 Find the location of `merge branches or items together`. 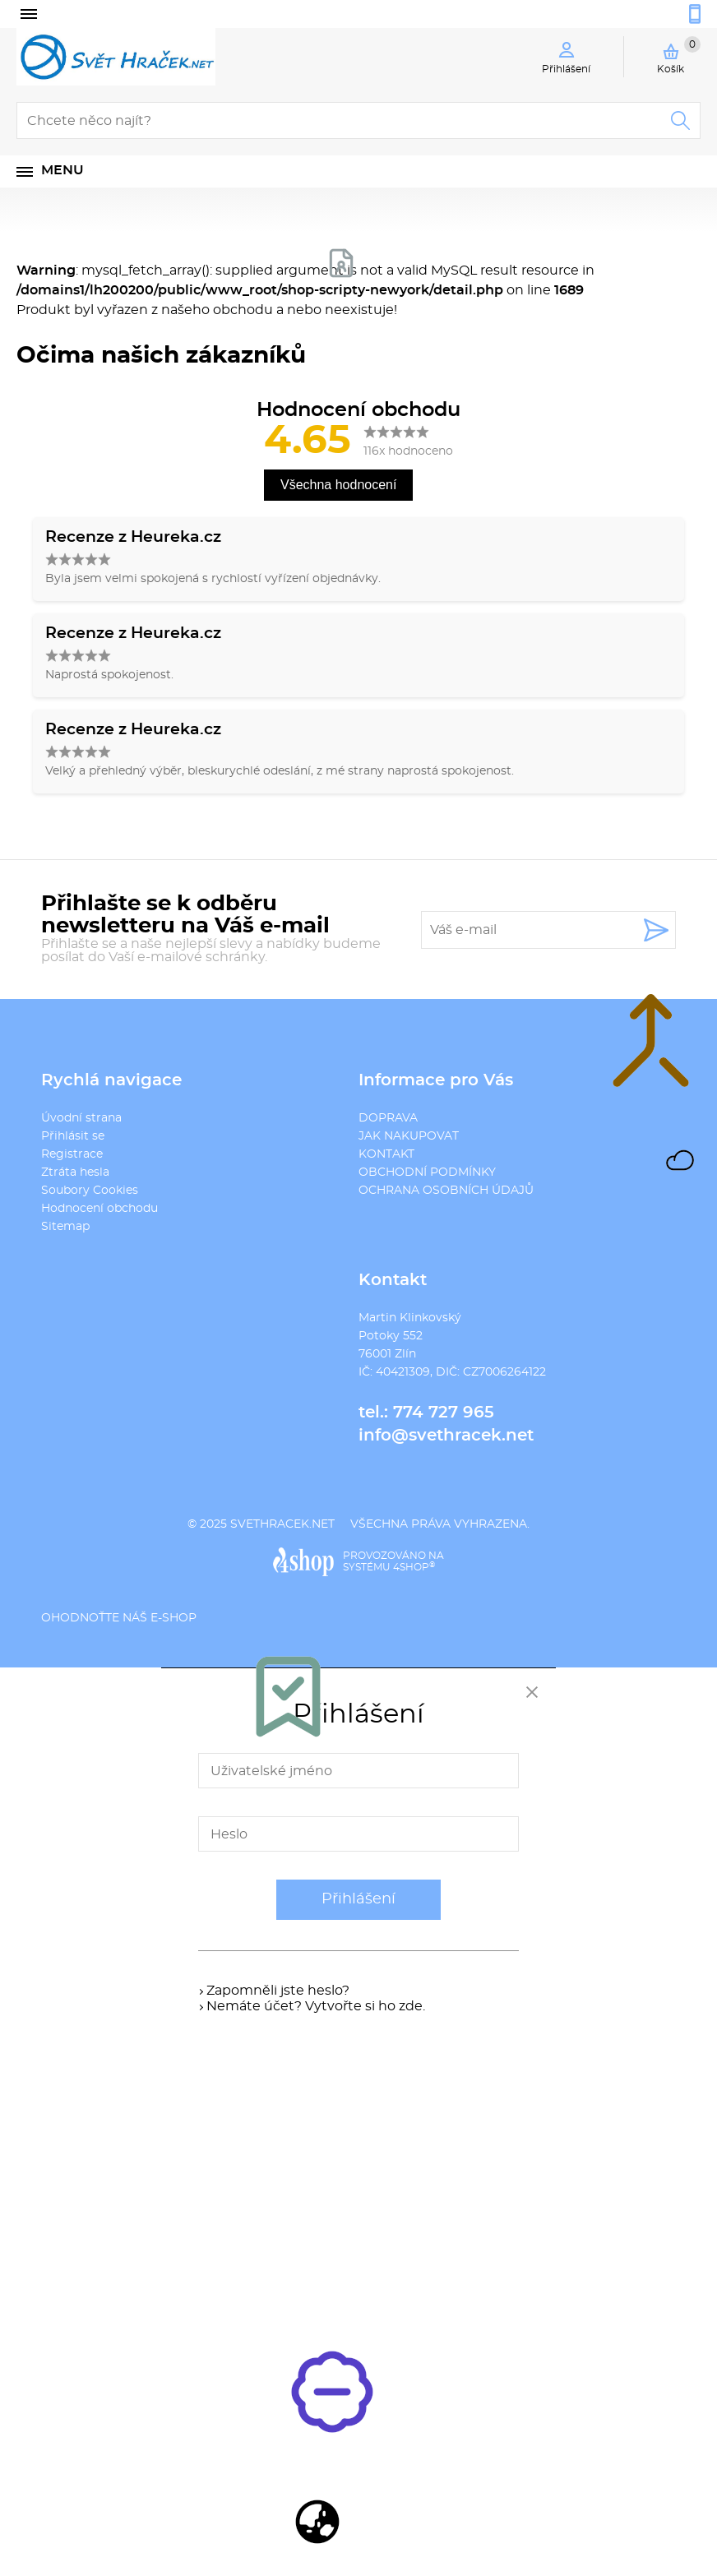

merge branches or items together is located at coordinates (650, 1040).